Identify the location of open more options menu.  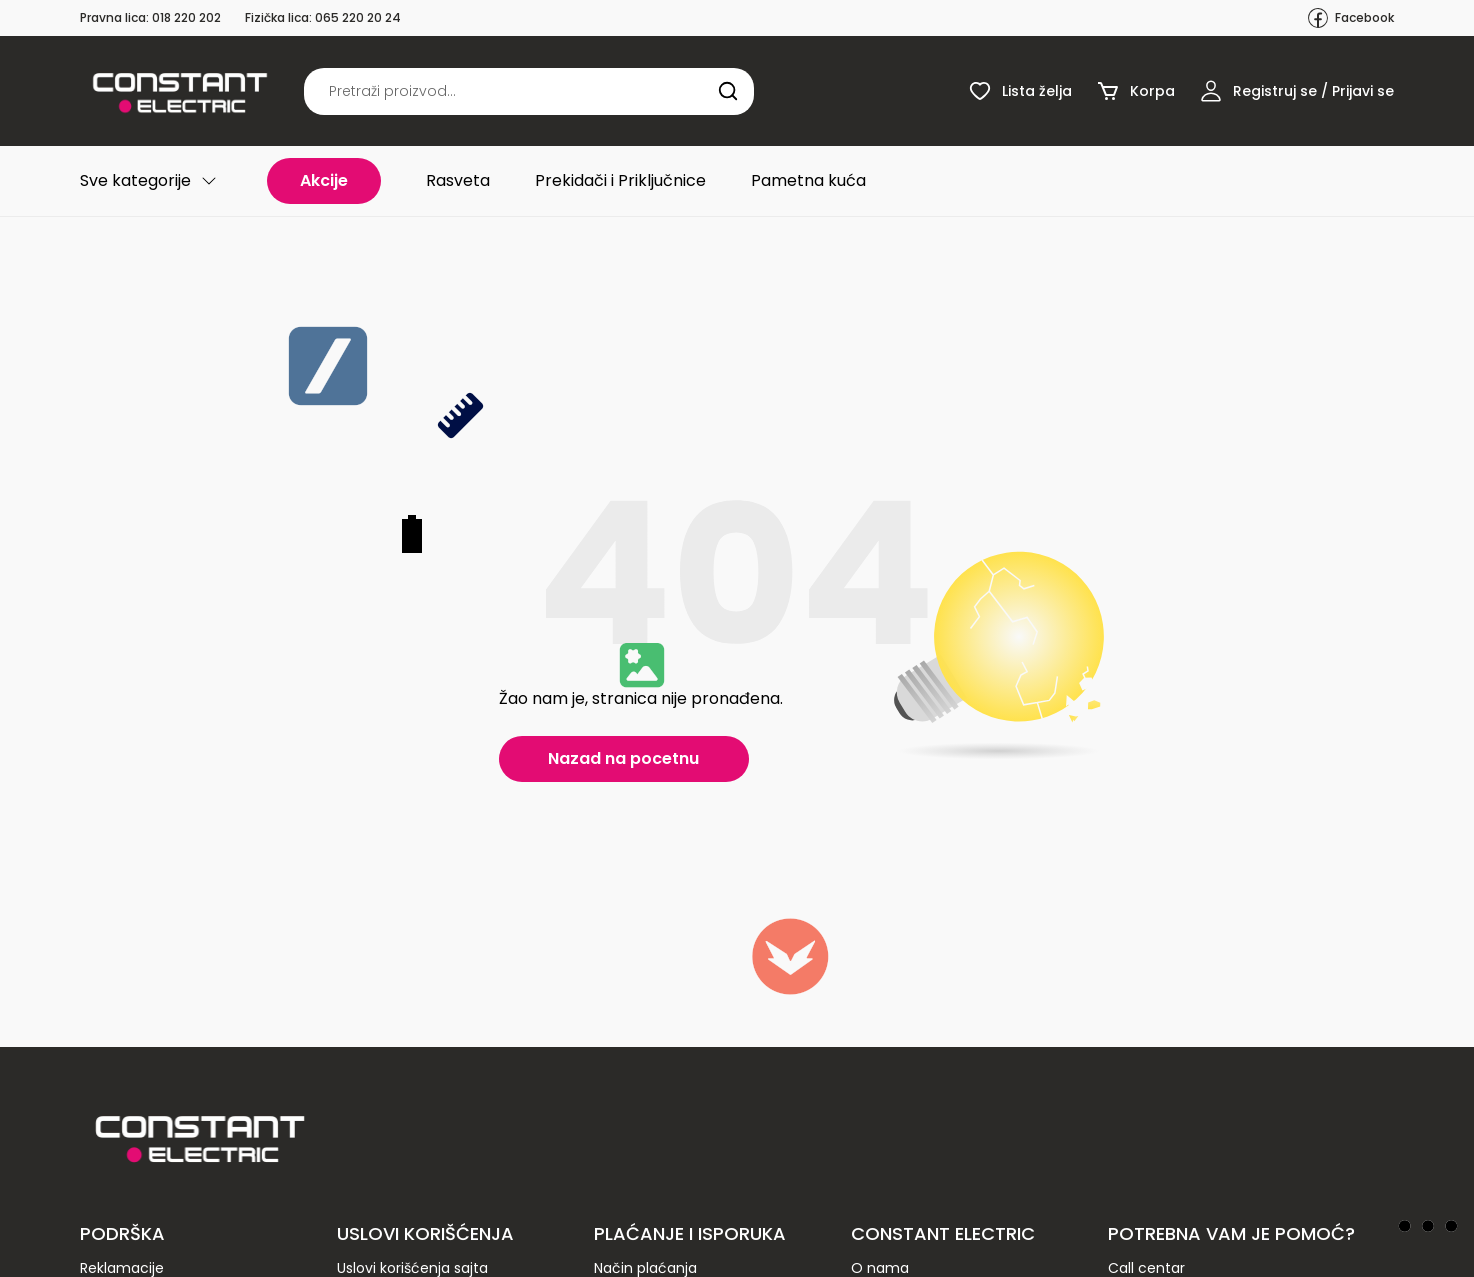
(1428, 1226).